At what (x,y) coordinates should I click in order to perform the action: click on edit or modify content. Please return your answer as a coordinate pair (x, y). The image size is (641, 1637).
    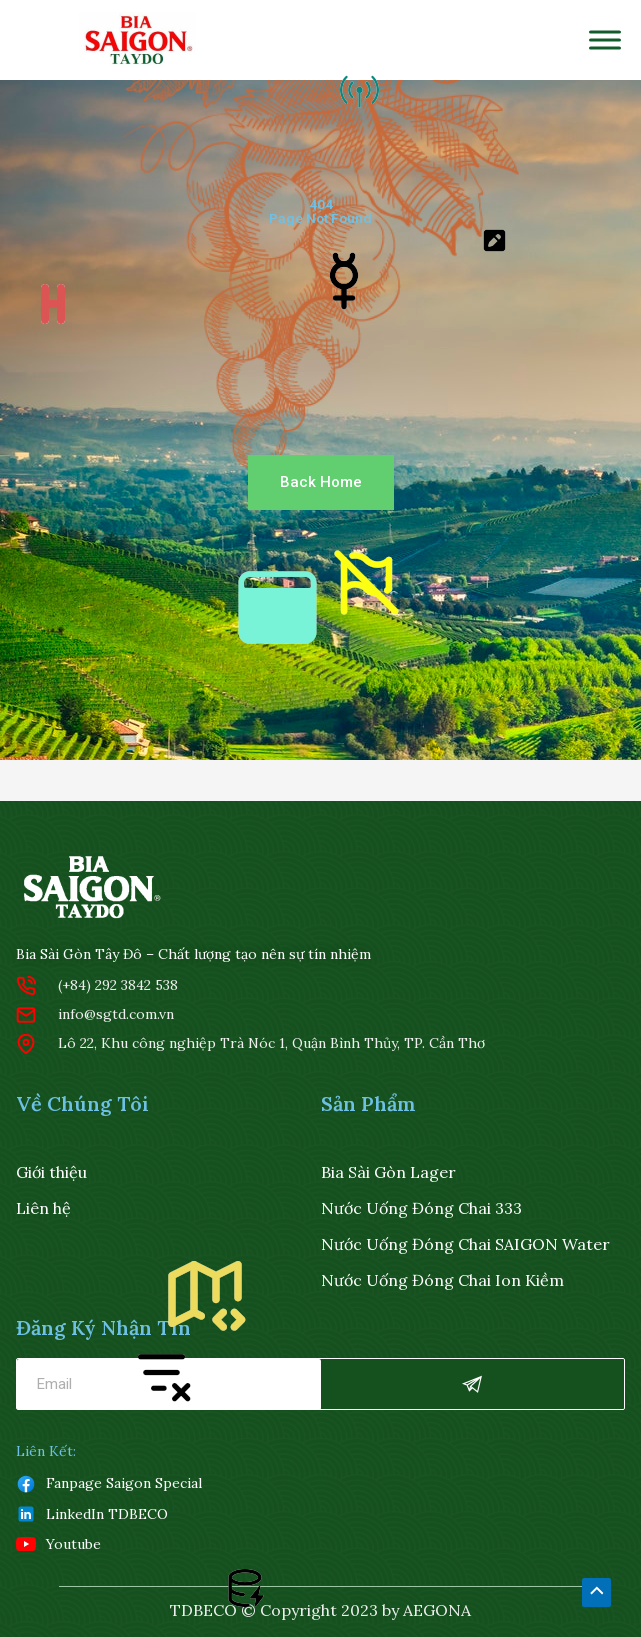
    Looking at the image, I should click on (494, 240).